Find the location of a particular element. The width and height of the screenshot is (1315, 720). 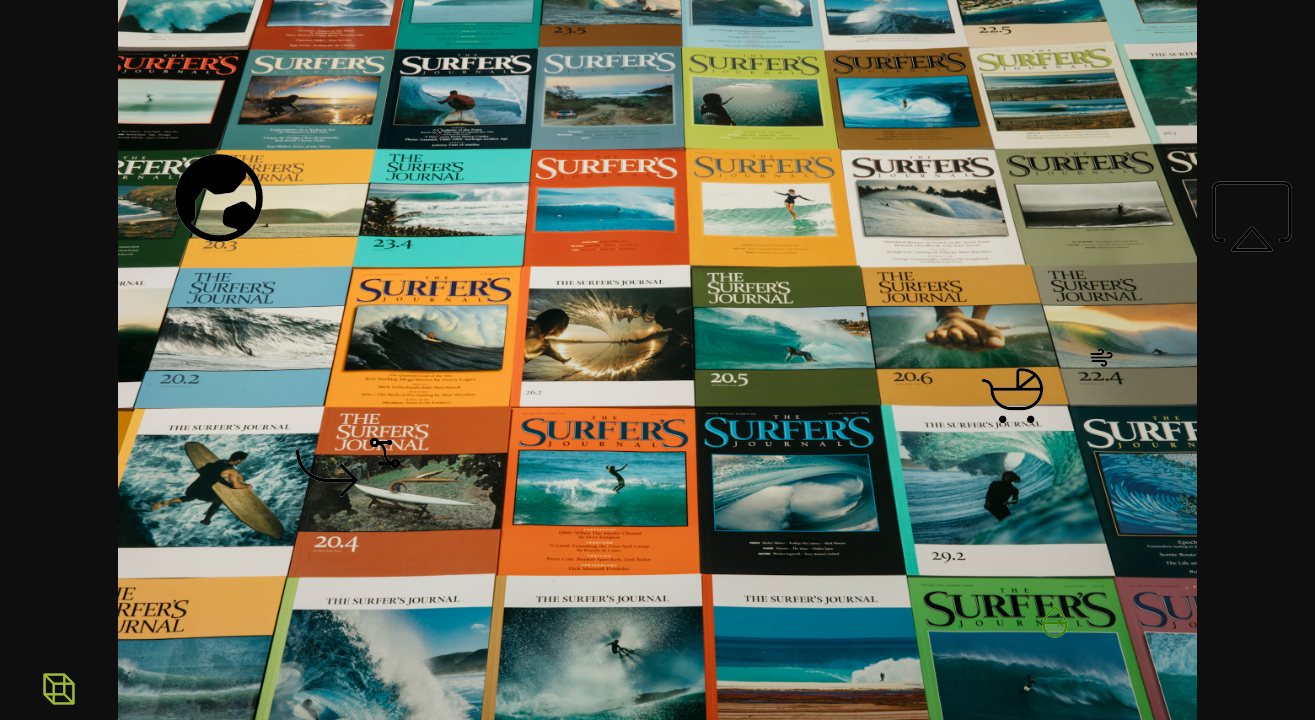

access baby or parenting-related features is located at coordinates (1013, 393).